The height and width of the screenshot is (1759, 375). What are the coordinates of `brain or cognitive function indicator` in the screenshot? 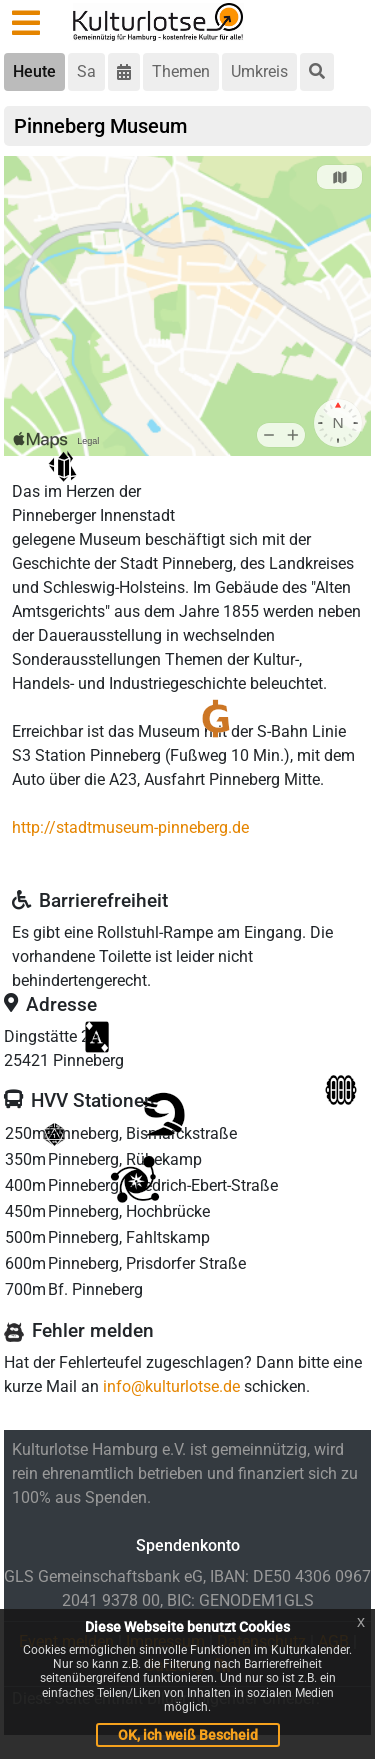 It's located at (341, 1090).